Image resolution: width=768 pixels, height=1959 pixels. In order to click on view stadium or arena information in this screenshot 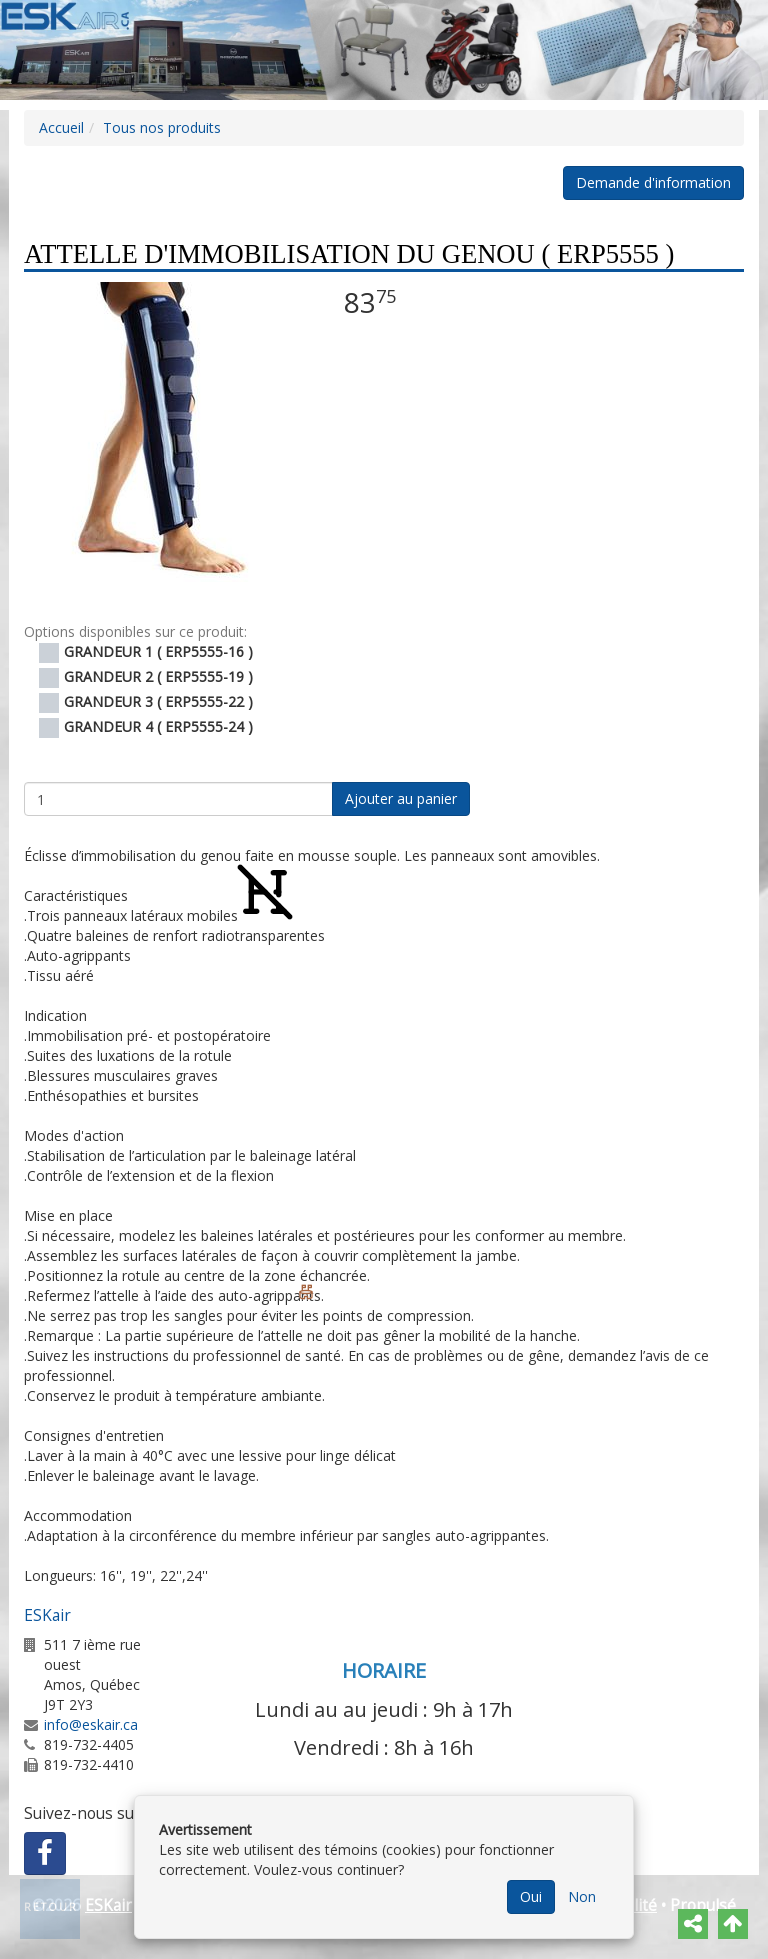, I will do `click(306, 1292)`.